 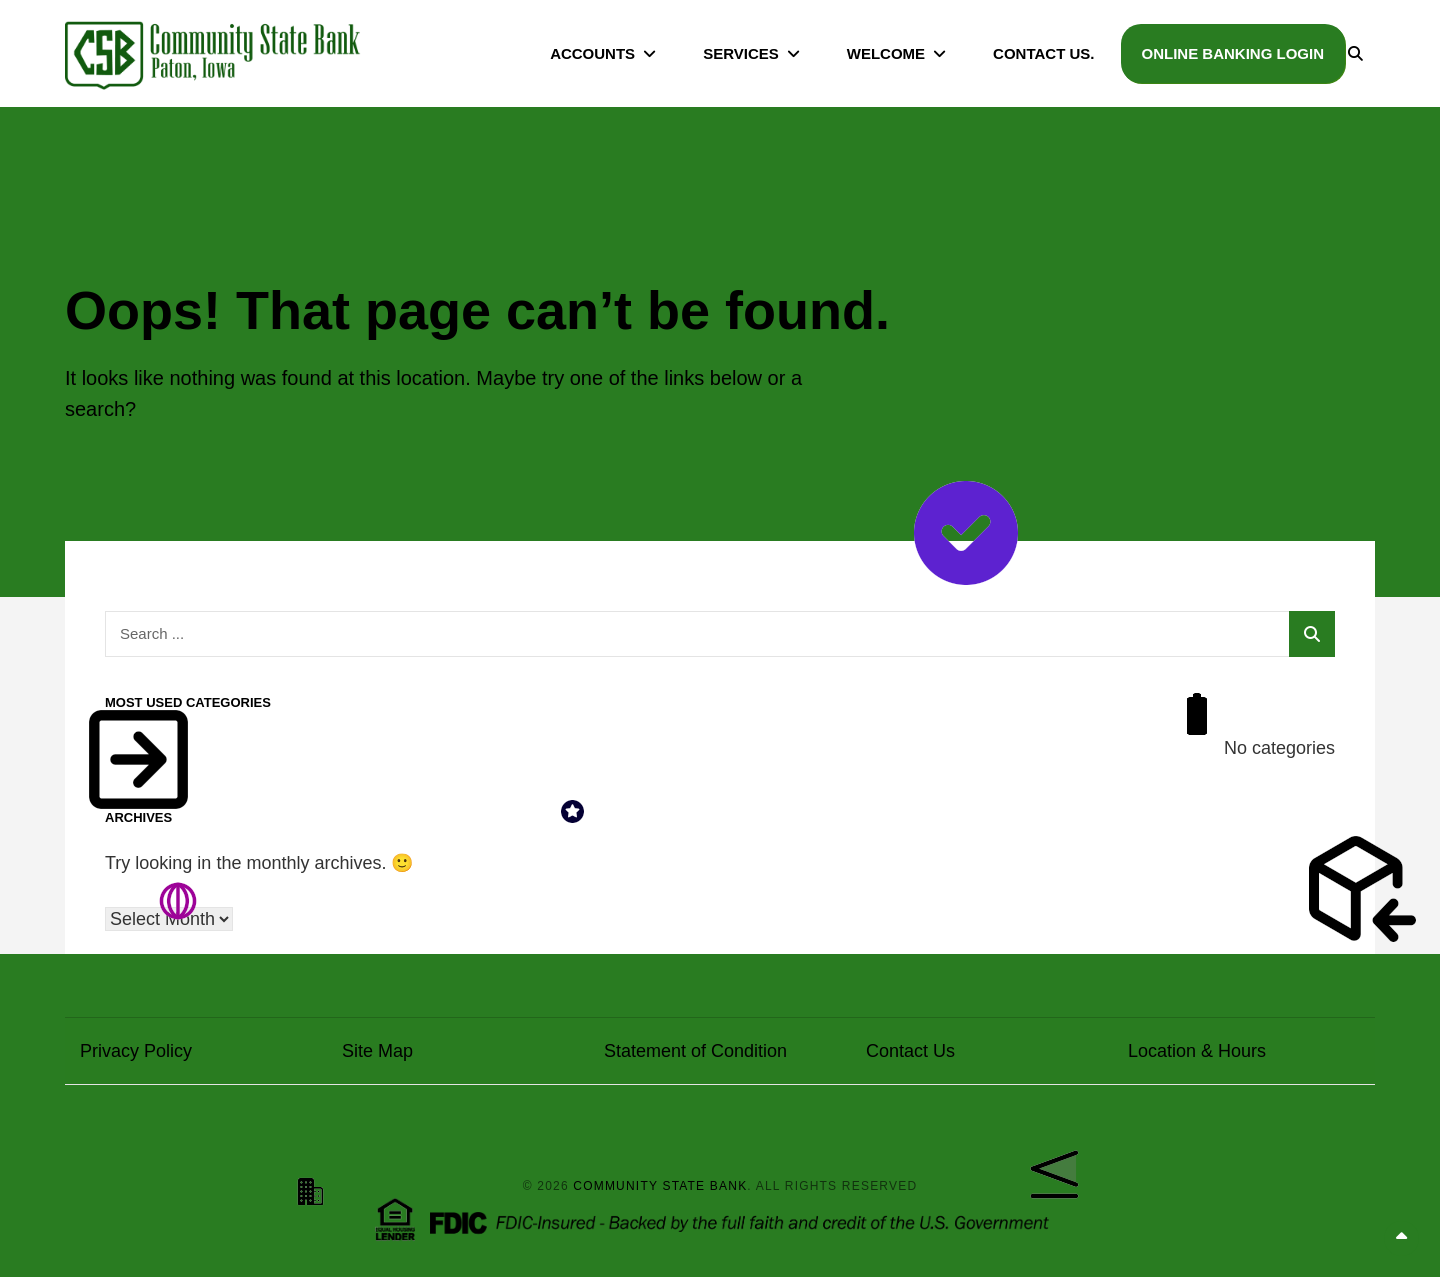 I want to click on indicates a renamed file in a diff view, so click(x=138, y=759).